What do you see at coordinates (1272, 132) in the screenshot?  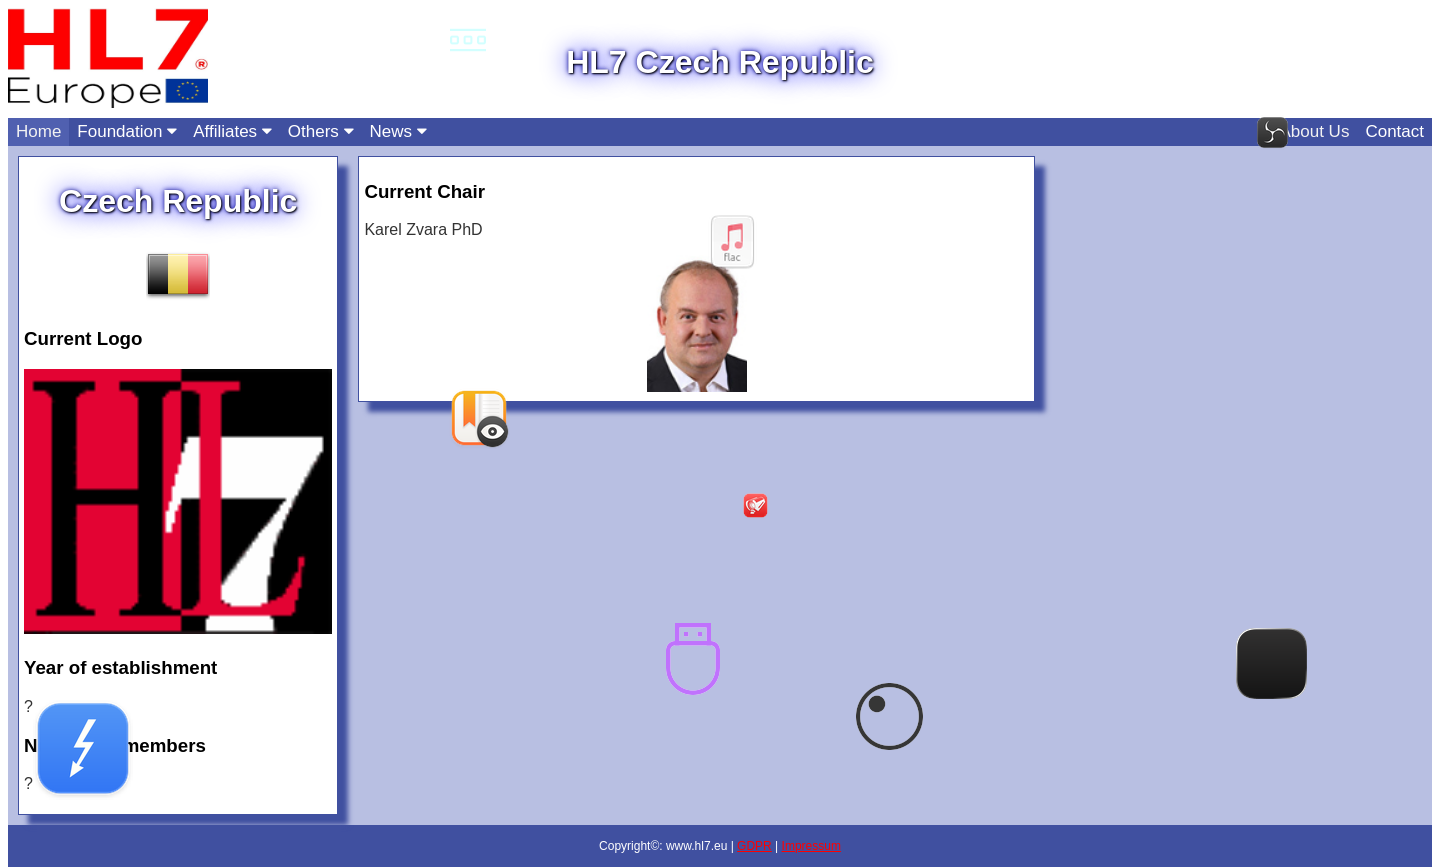 I see `open OBS Studio for screen recording and streaming` at bounding box center [1272, 132].